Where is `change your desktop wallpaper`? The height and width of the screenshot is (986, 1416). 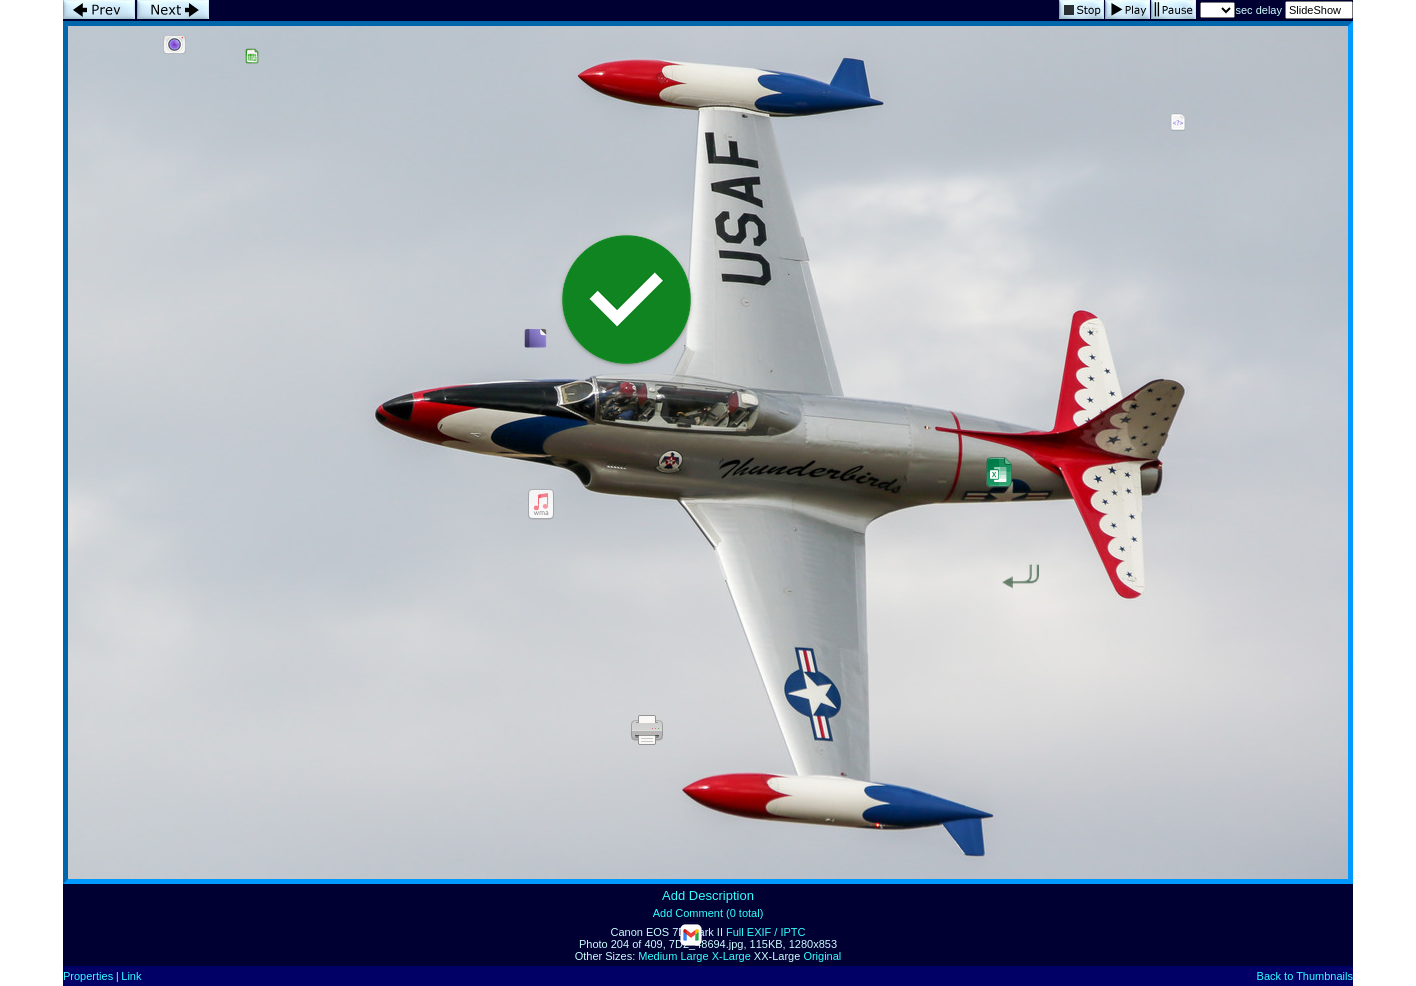
change your desktop wallpaper is located at coordinates (535, 337).